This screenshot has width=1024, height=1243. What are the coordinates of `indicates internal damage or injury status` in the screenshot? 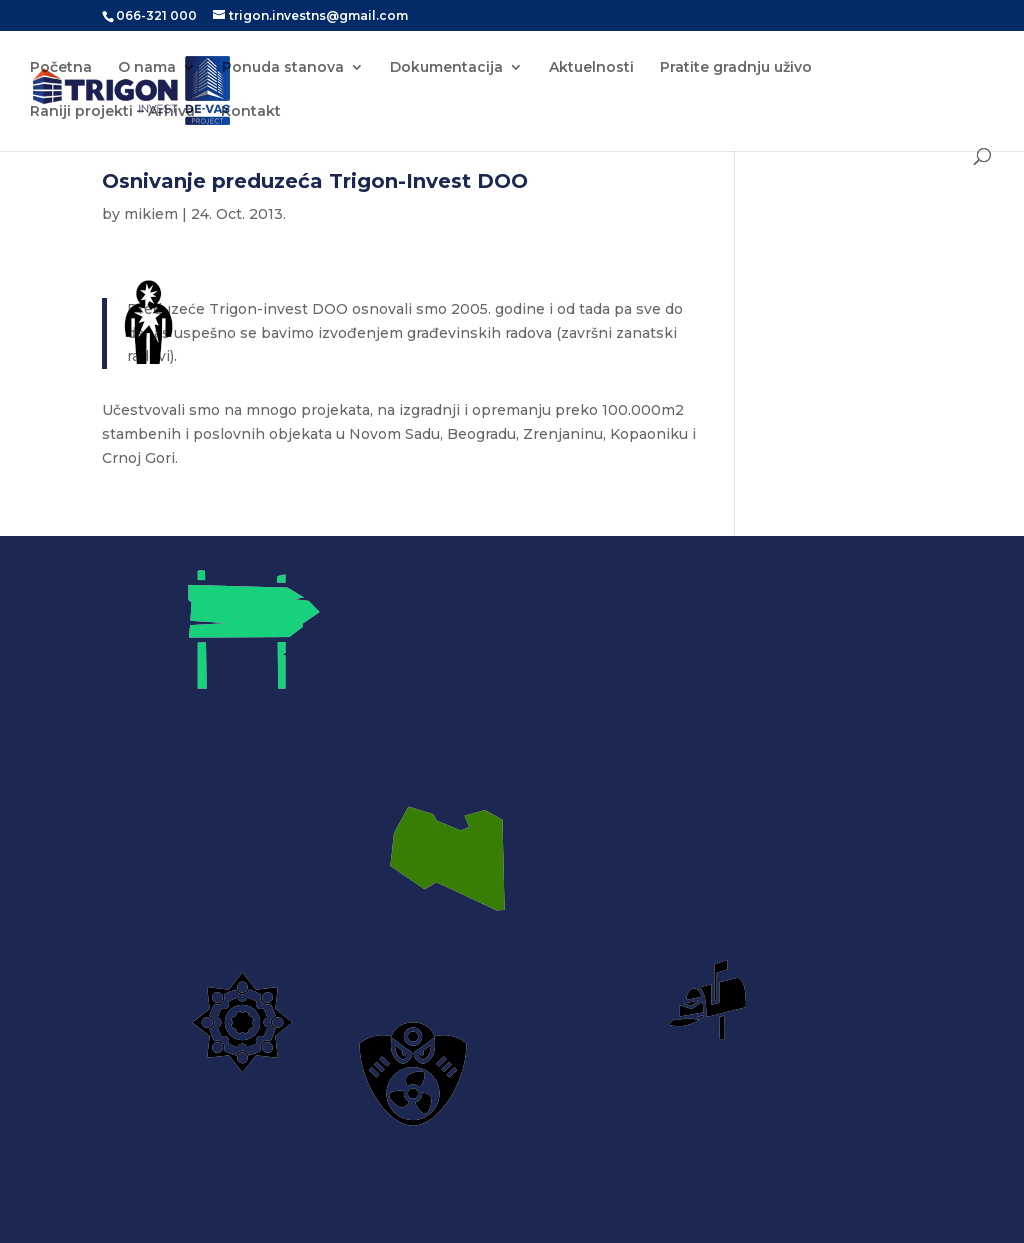 It's located at (148, 322).